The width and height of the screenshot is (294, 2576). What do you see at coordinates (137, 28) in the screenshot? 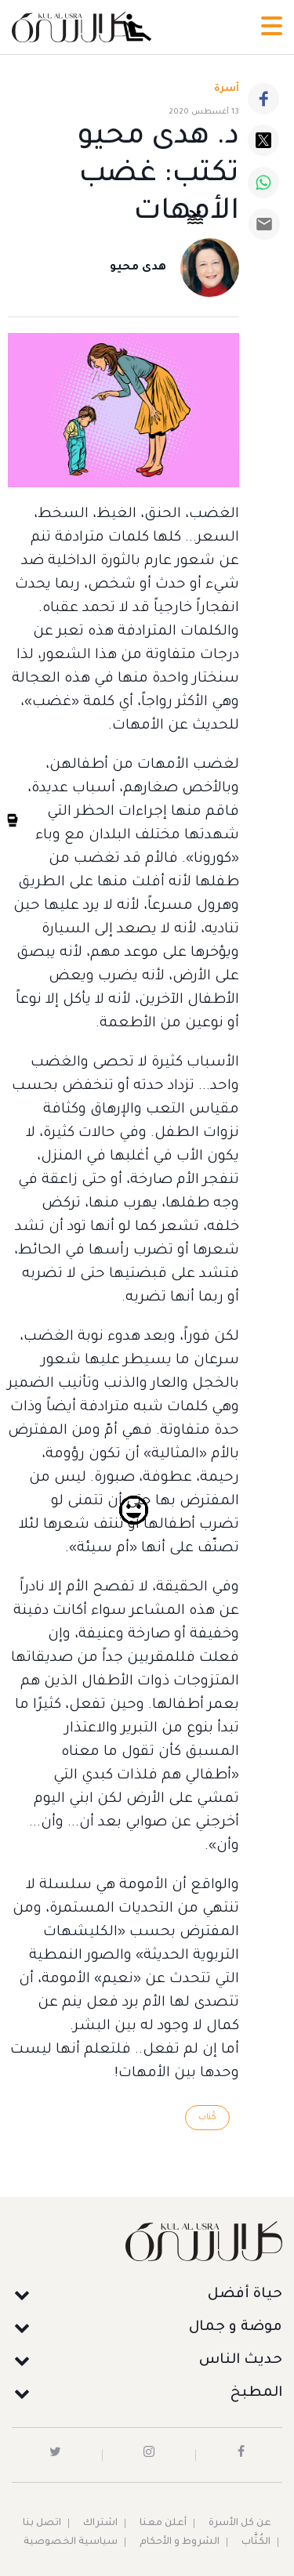
I see `select extra legroom or recline seating` at bounding box center [137, 28].